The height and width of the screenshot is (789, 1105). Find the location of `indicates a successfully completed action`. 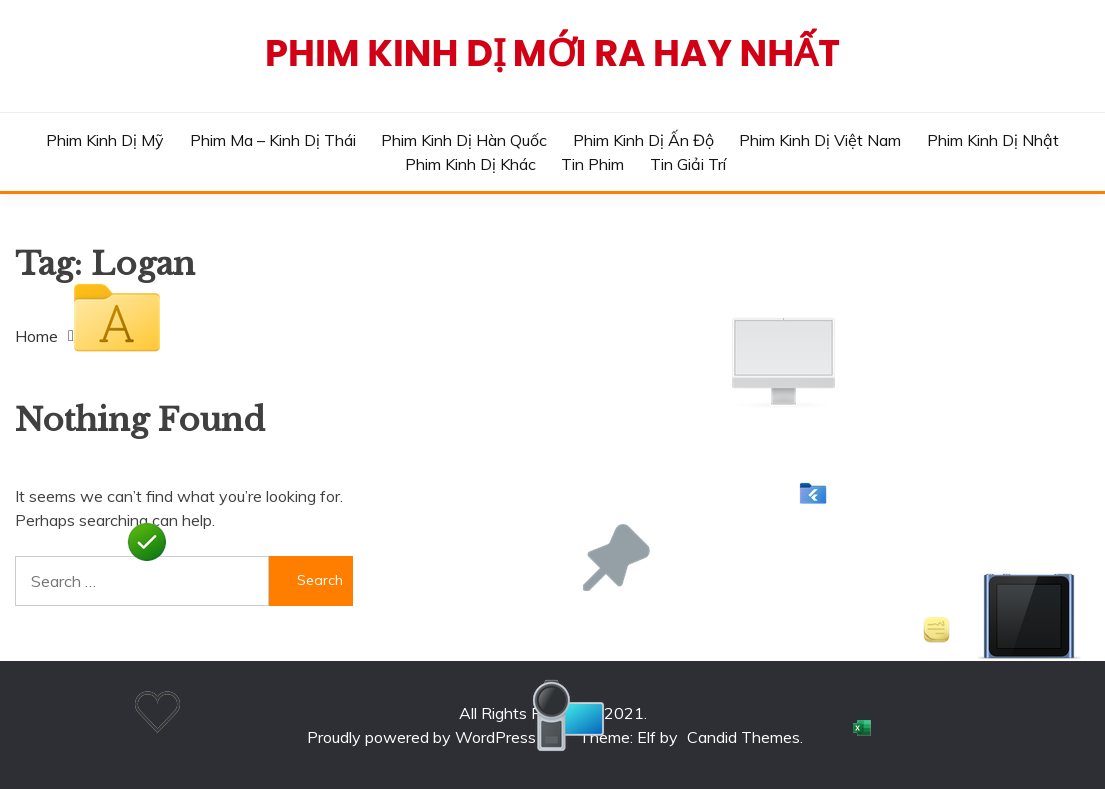

indicates a successfully completed action is located at coordinates (126, 521).